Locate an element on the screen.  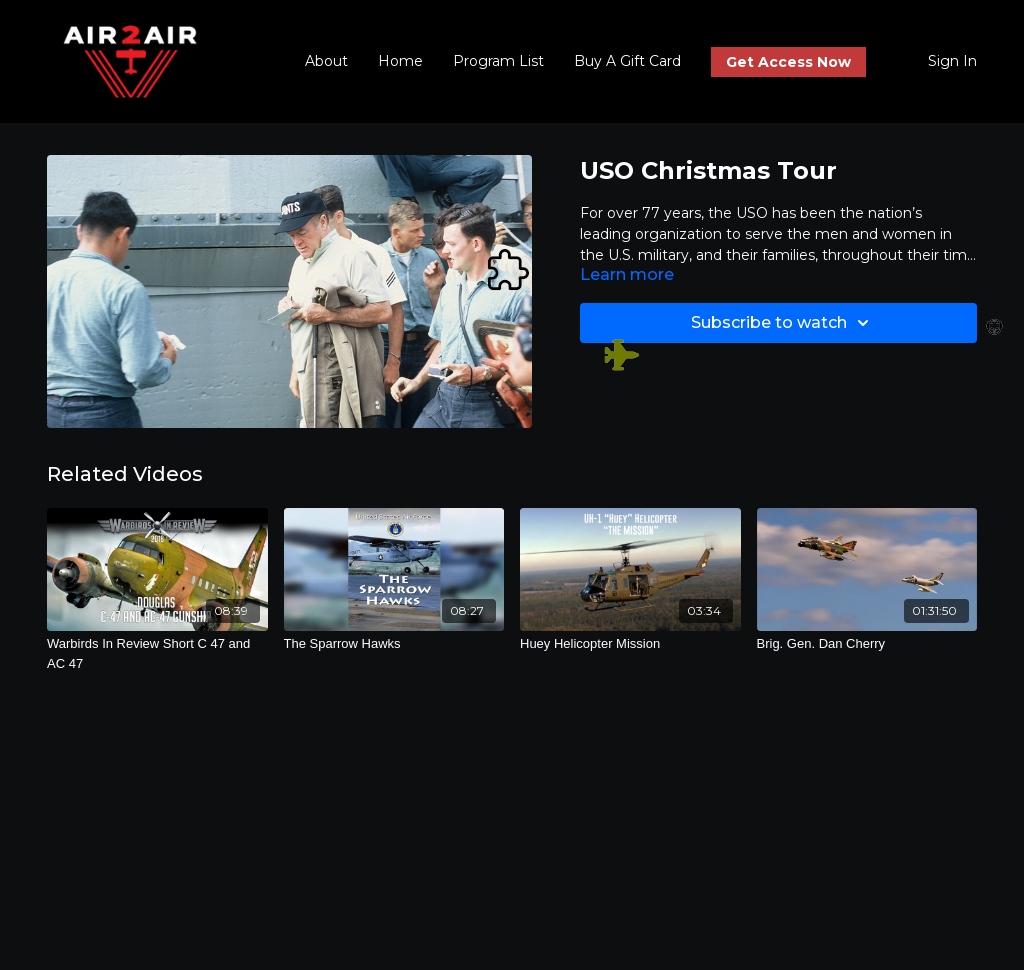
access flight or aviation features is located at coordinates (622, 355).